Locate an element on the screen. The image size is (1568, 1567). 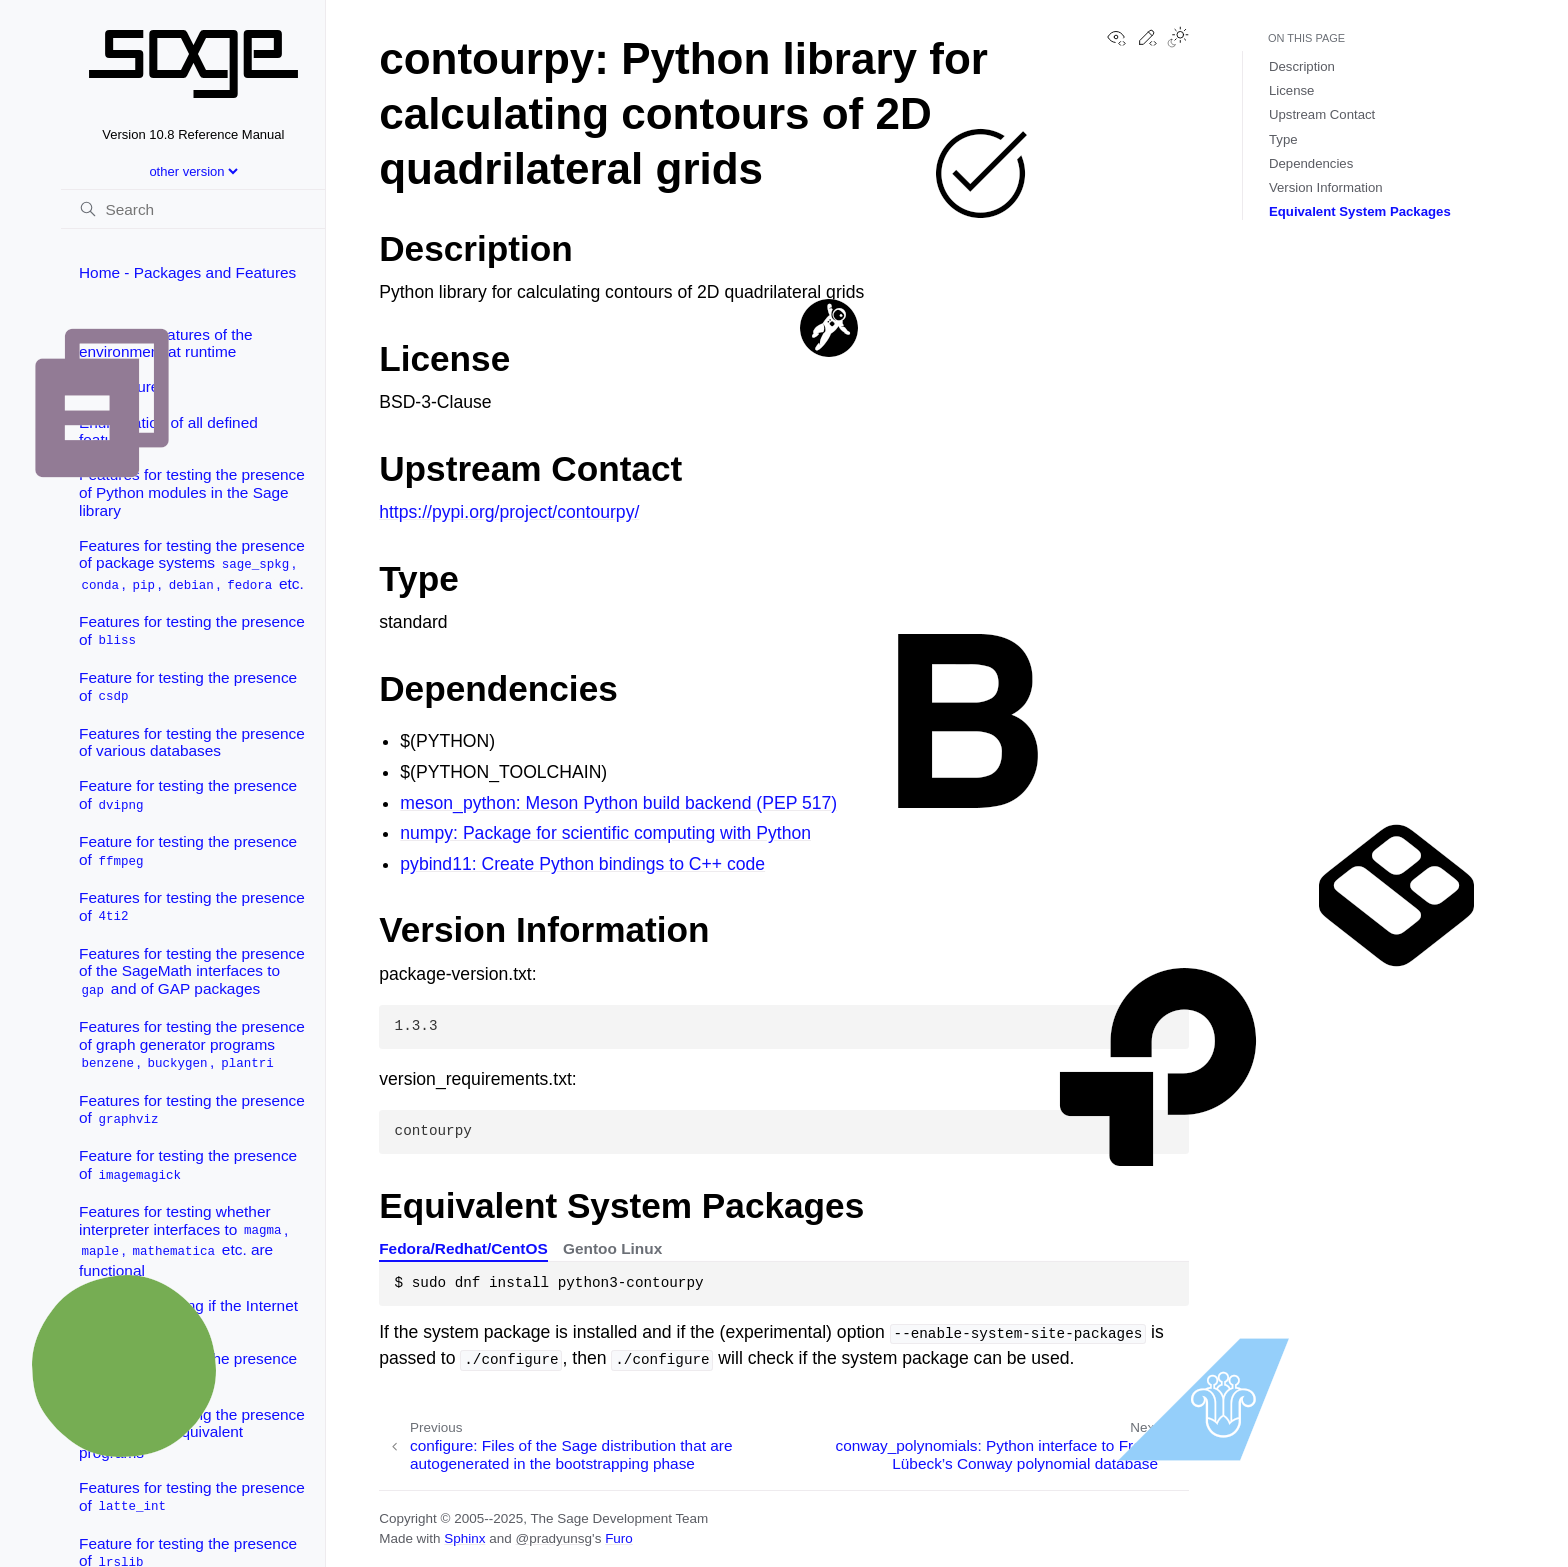
China Southern Airlines logo is located at coordinates (1203, 1399).